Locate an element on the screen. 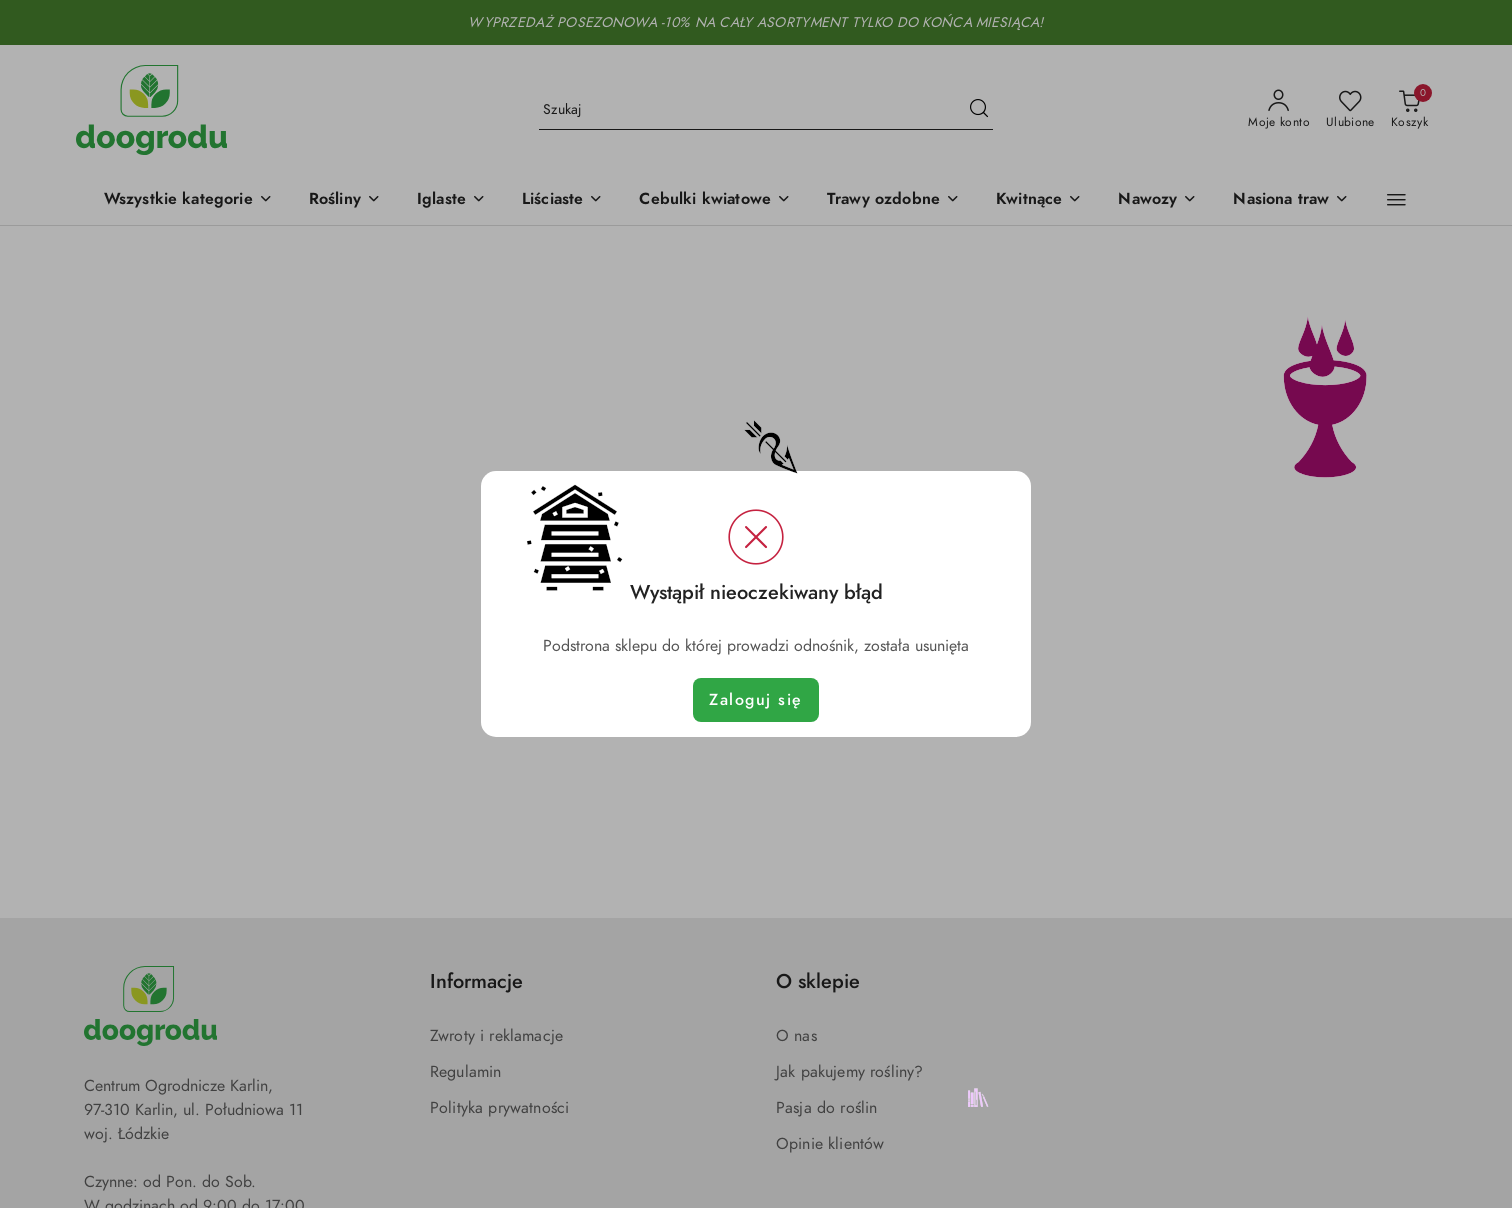  access beekeeping or apiary features is located at coordinates (575, 537).